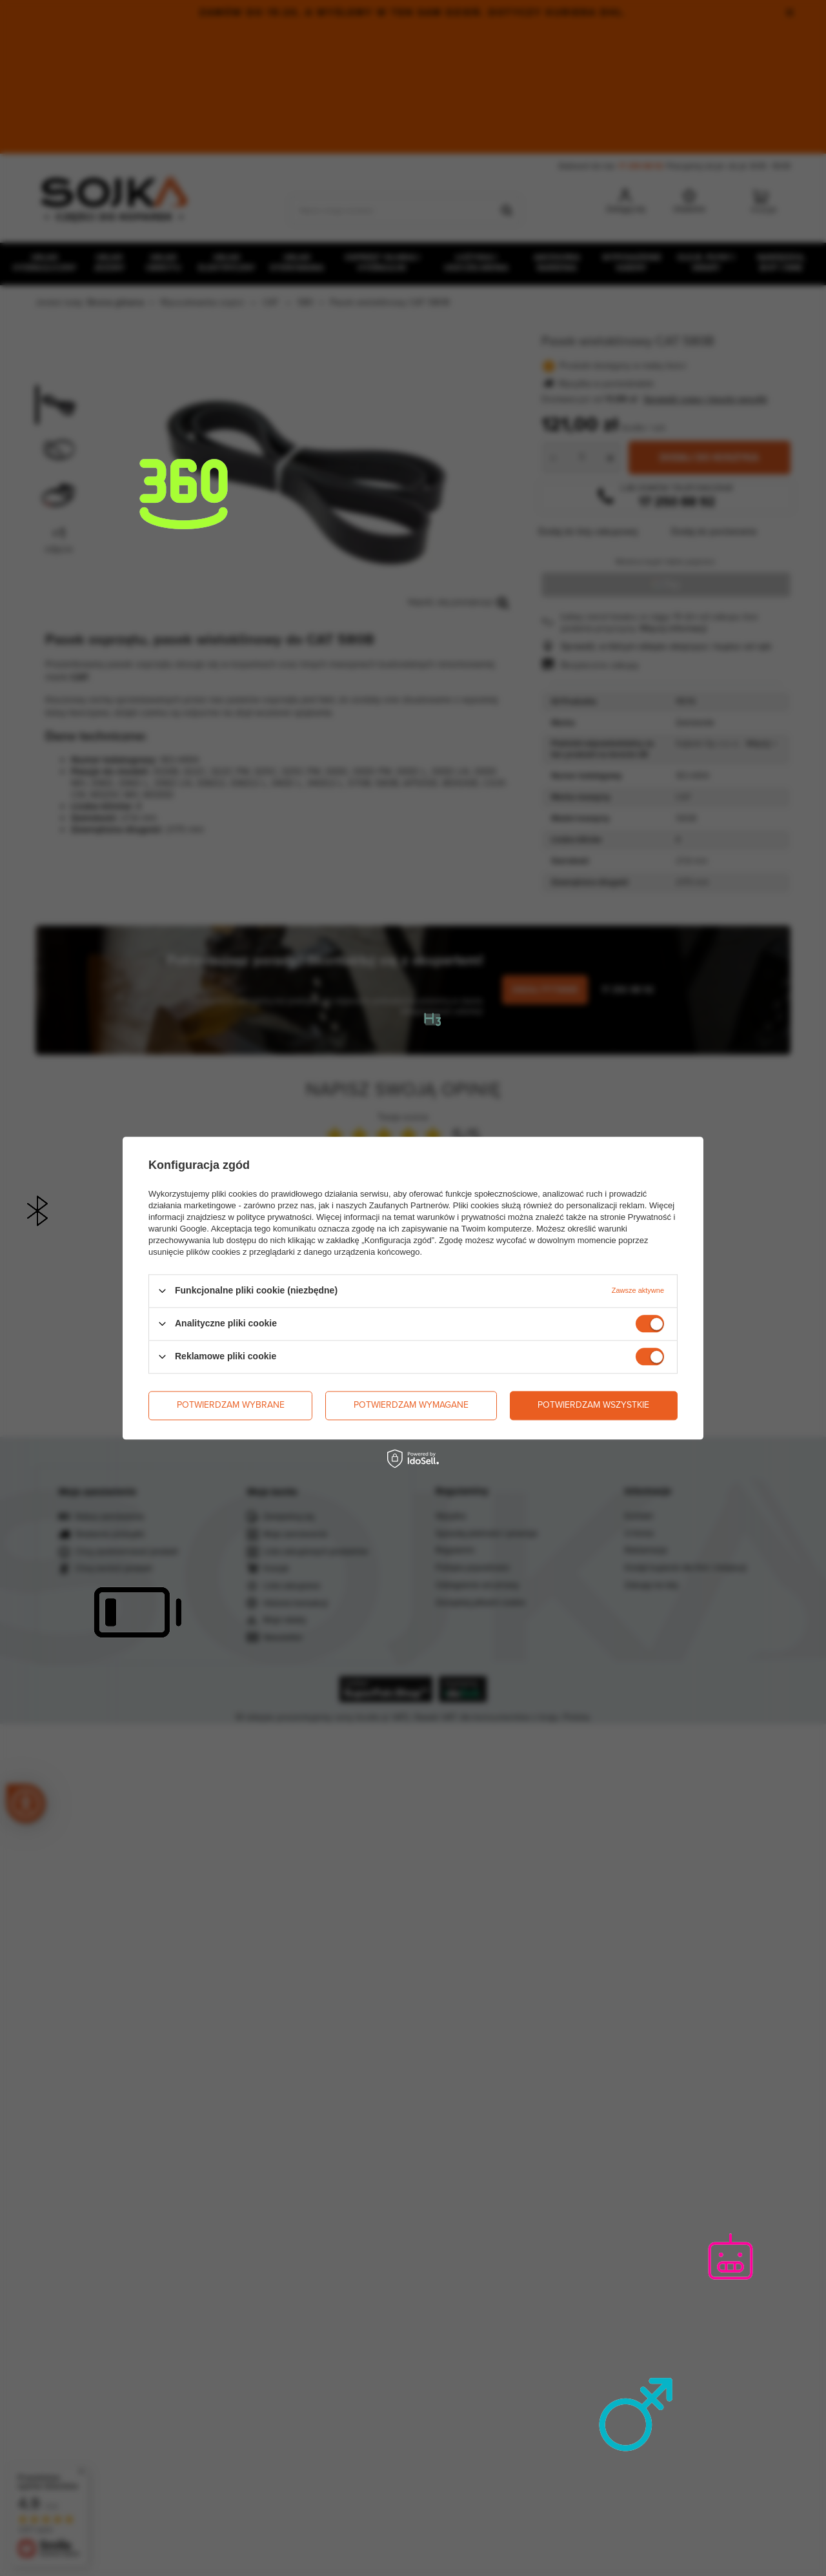 The image size is (826, 2576). Describe the element at coordinates (637, 2413) in the screenshot. I see `indicates transgender identity option` at that location.